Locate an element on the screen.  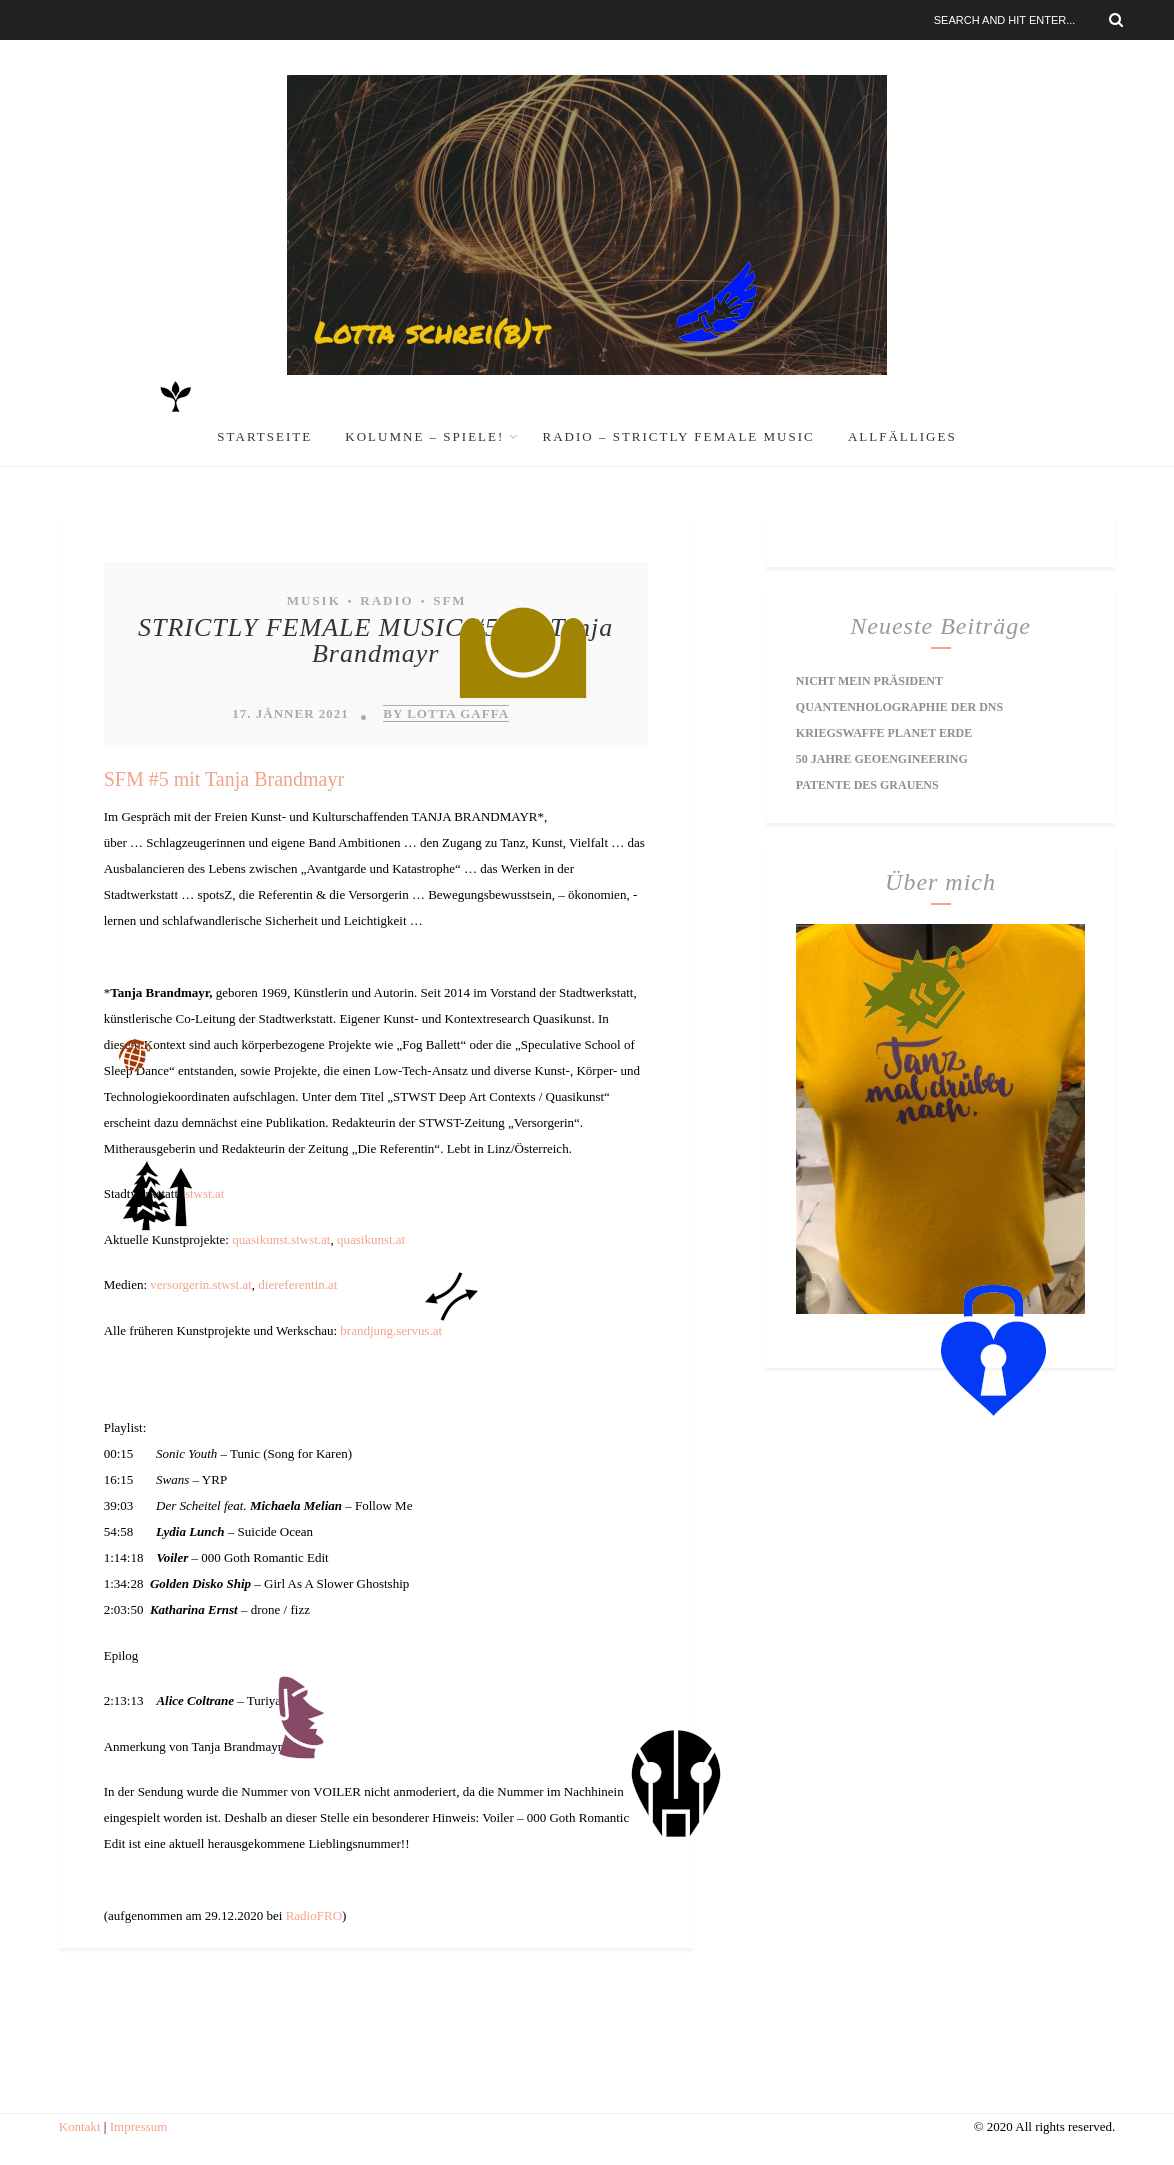
indicates protected or private favorites is located at coordinates (993, 1350).